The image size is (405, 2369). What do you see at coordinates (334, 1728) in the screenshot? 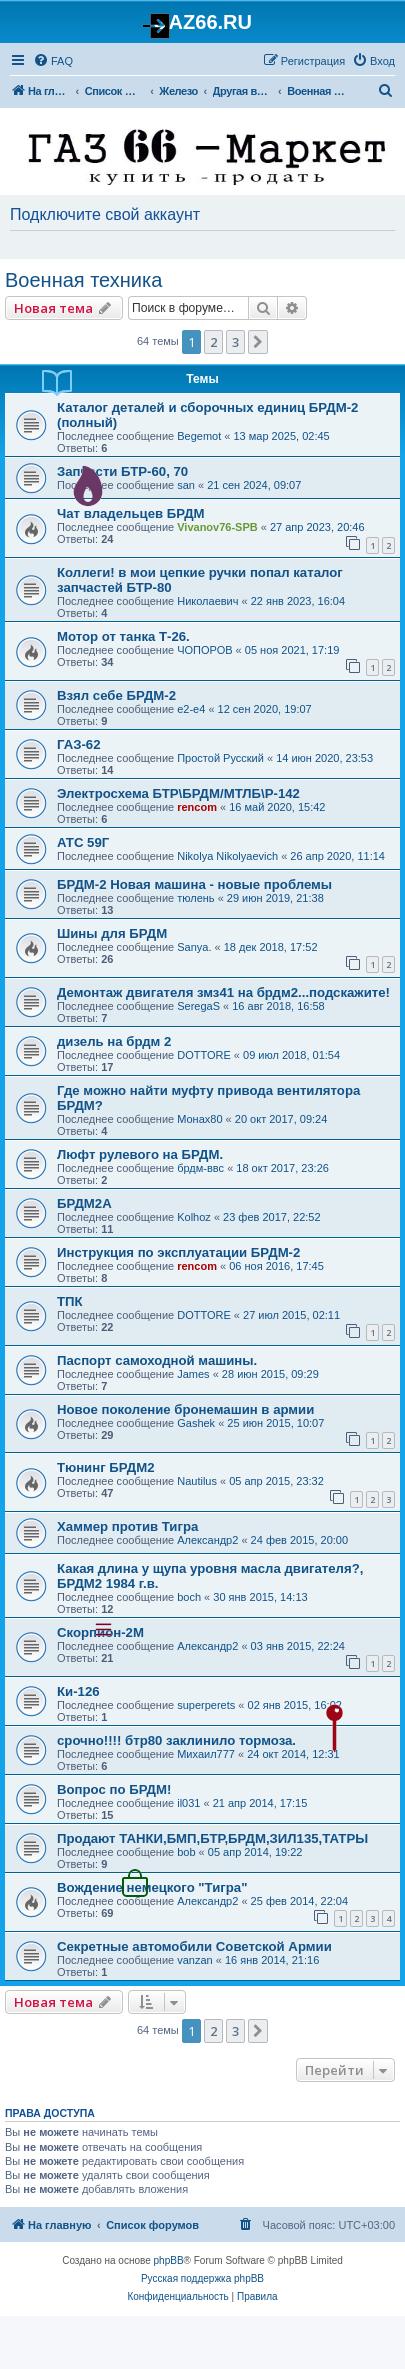
I see `mark a location on the map` at bounding box center [334, 1728].